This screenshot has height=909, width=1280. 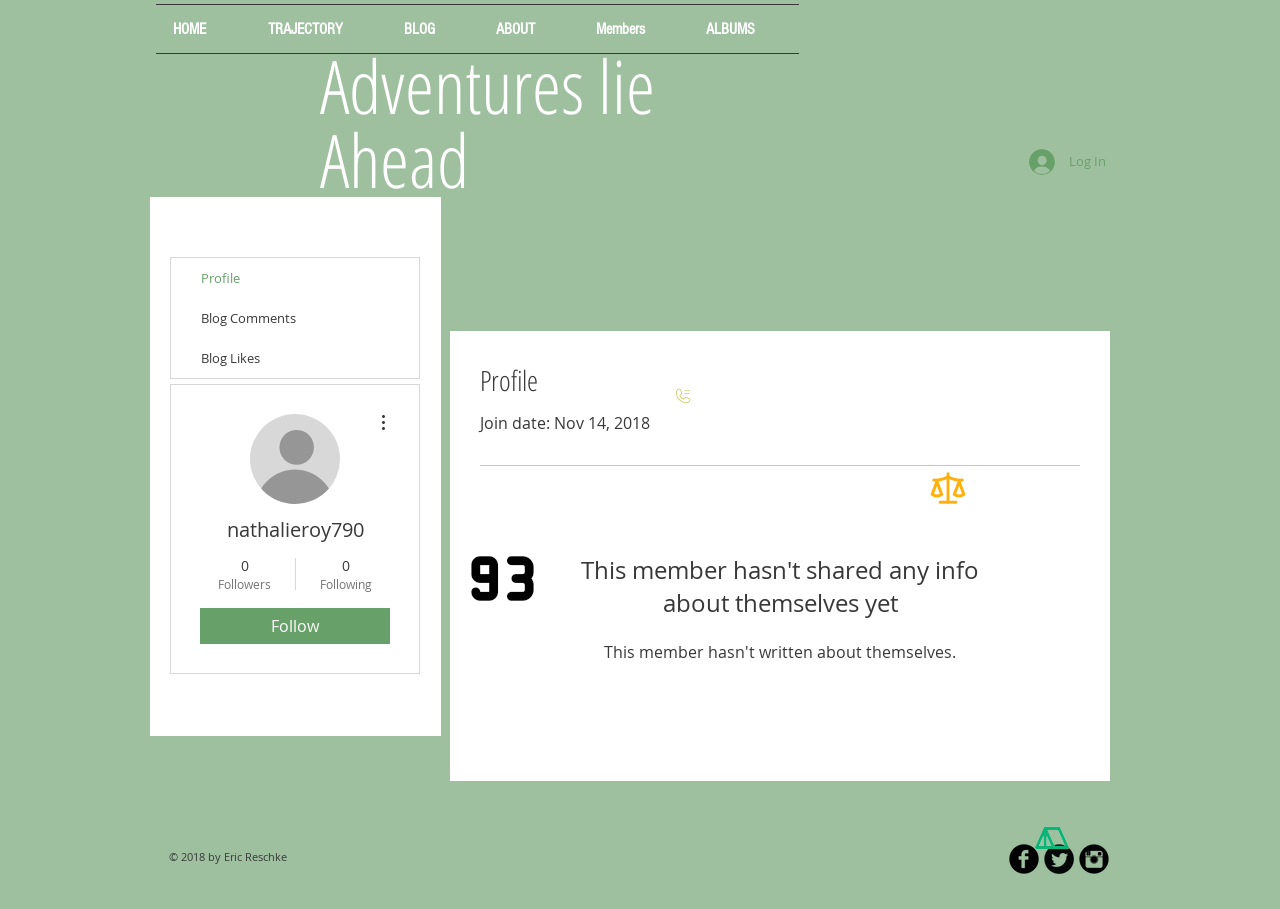 What do you see at coordinates (1052, 839) in the screenshot?
I see `access camping or outdoor activity features` at bounding box center [1052, 839].